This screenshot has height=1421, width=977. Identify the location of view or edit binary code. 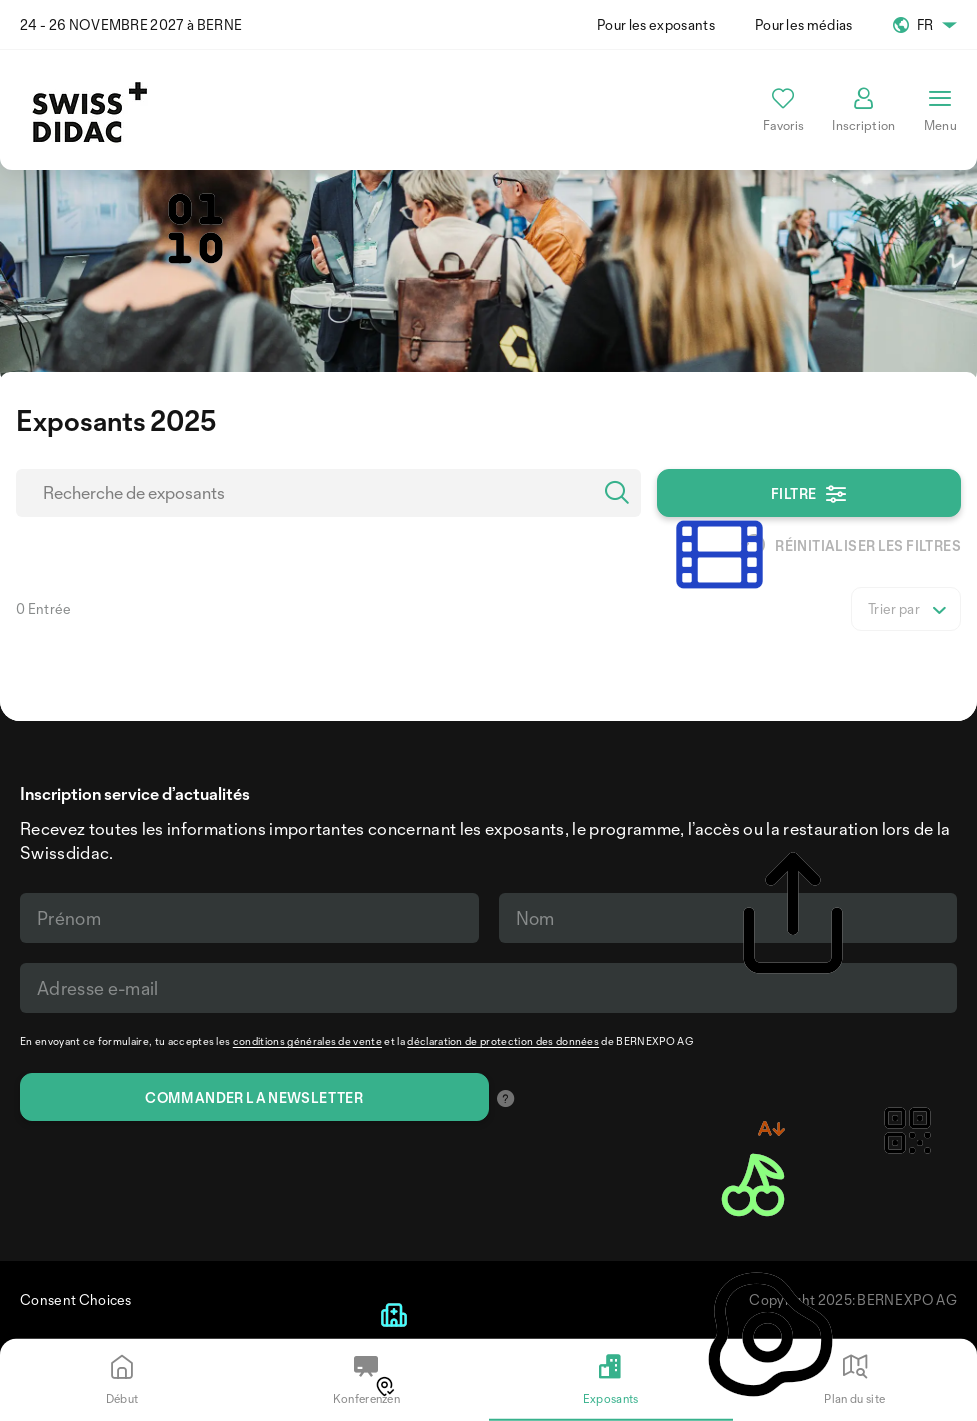
(195, 228).